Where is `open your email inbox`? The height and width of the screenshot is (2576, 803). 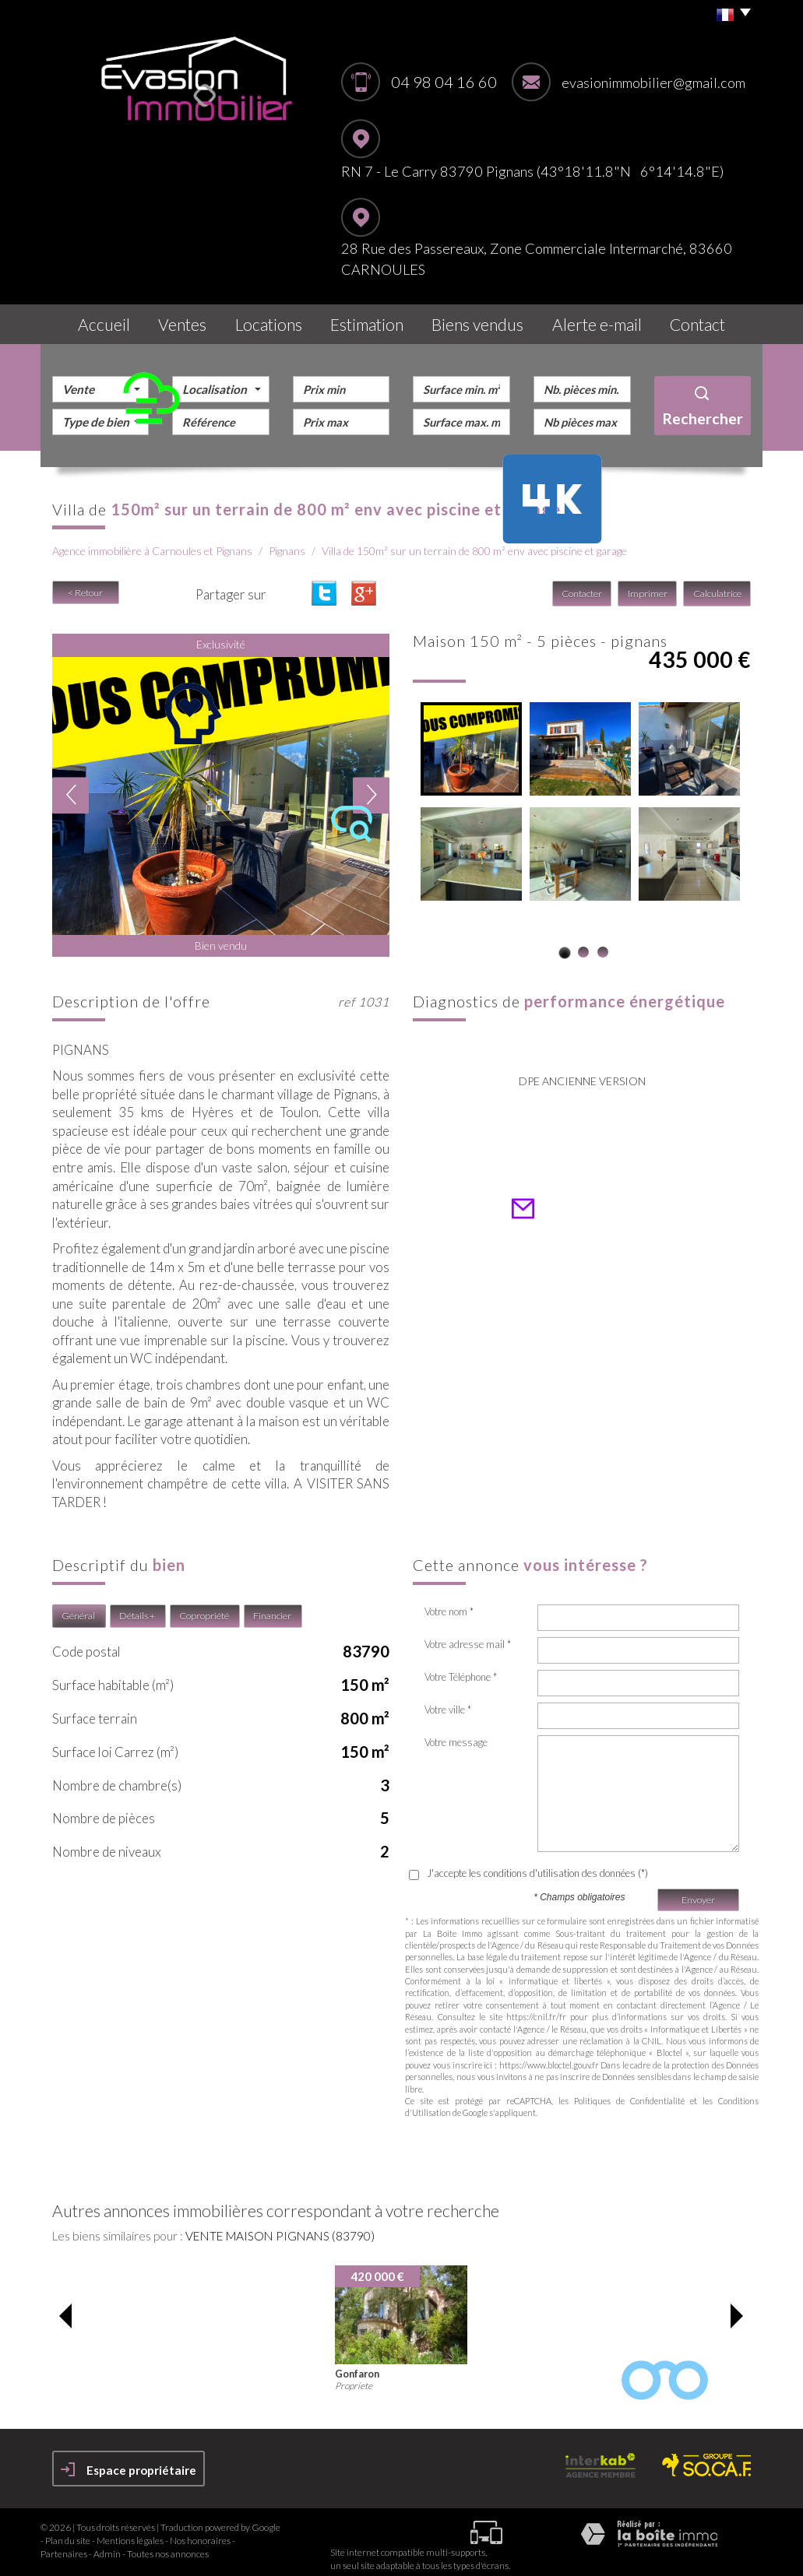 open your email inbox is located at coordinates (523, 1208).